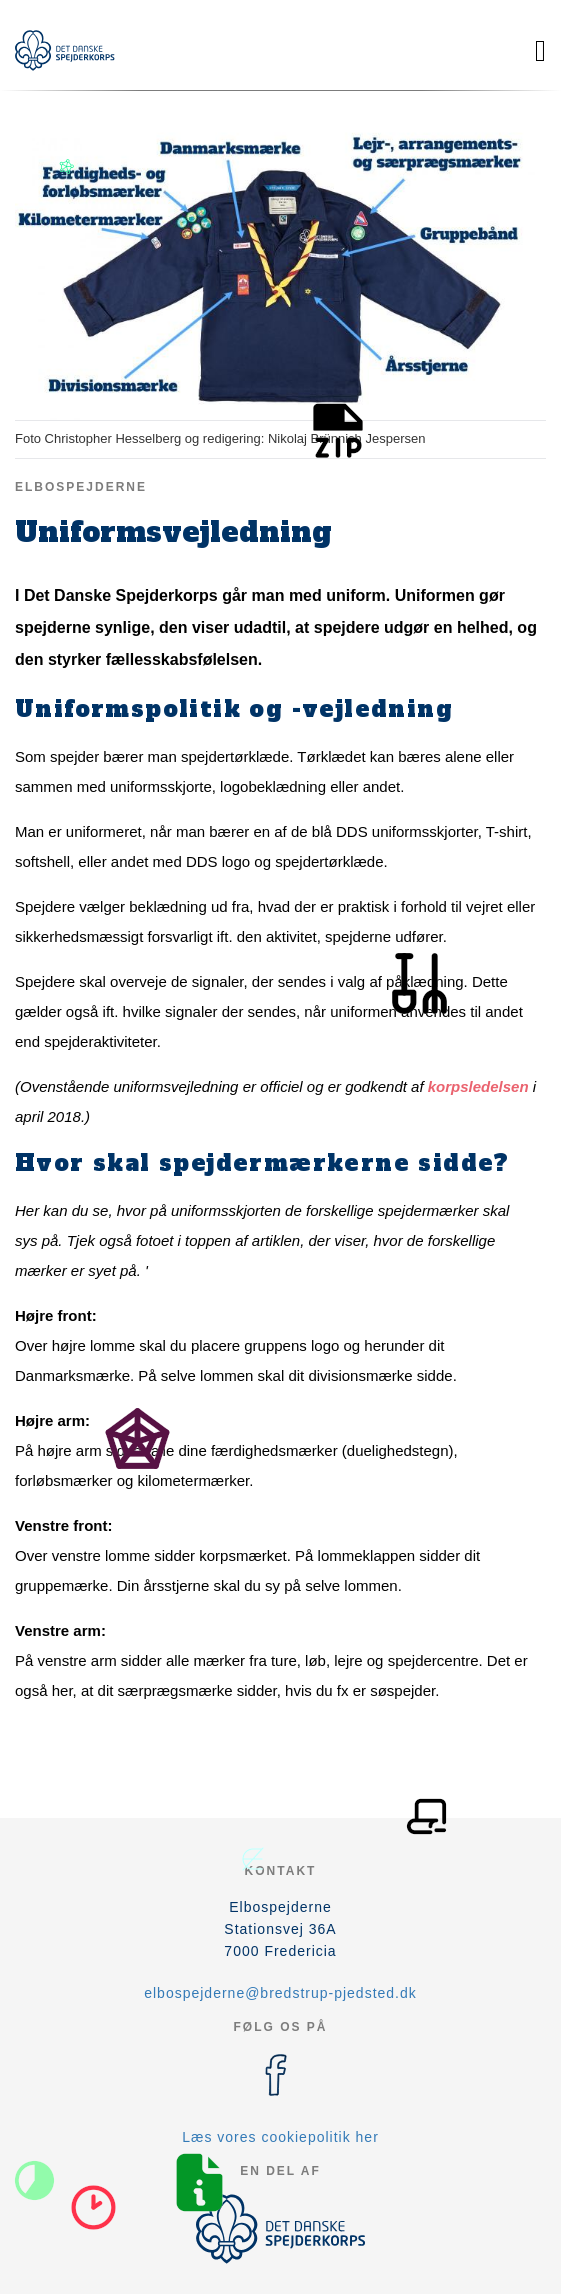 The width and height of the screenshot is (561, 2295). Describe the element at coordinates (137, 1438) in the screenshot. I see `view radar chart analytics` at that location.